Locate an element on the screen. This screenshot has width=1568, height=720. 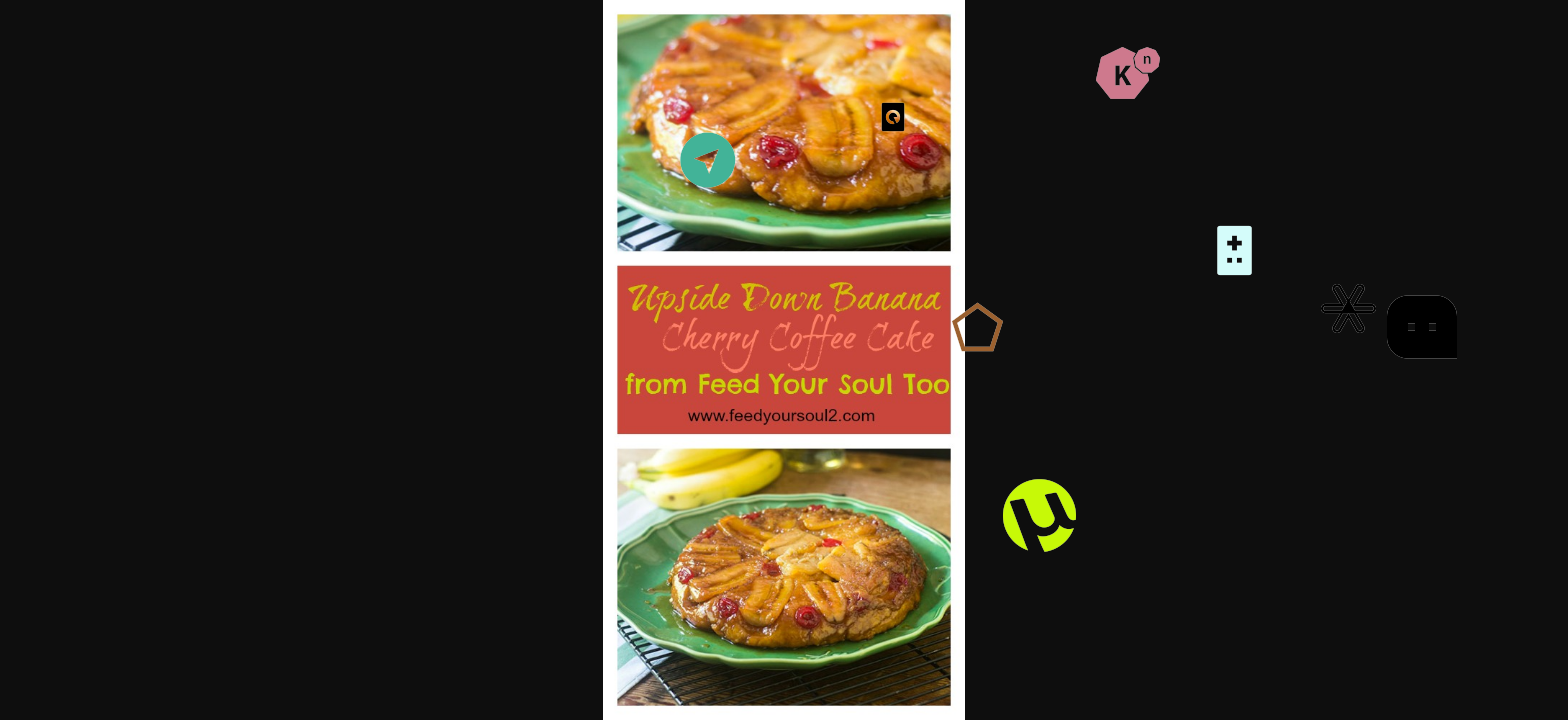
open µTorrent application is located at coordinates (1039, 515).